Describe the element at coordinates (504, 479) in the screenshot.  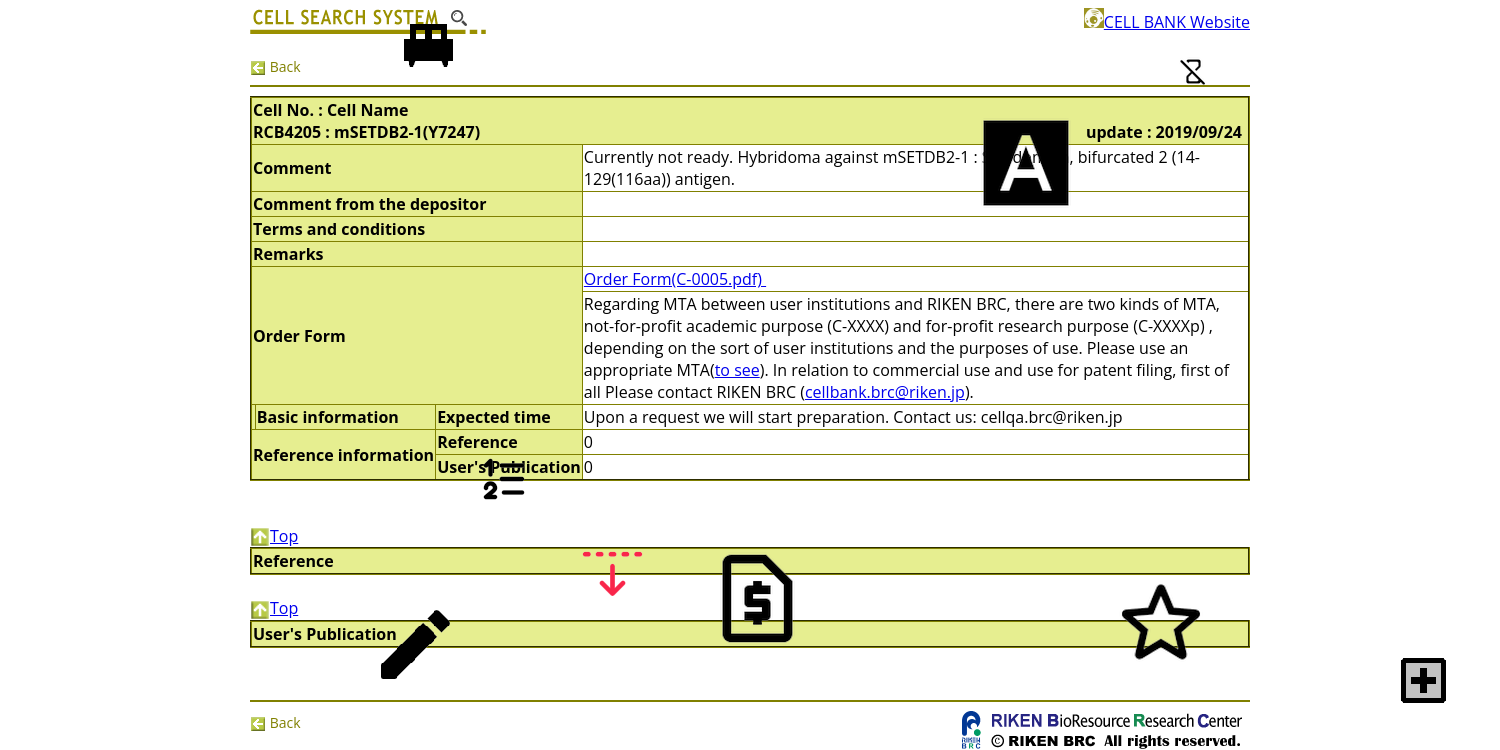
I see `create a numbered list` at that location.